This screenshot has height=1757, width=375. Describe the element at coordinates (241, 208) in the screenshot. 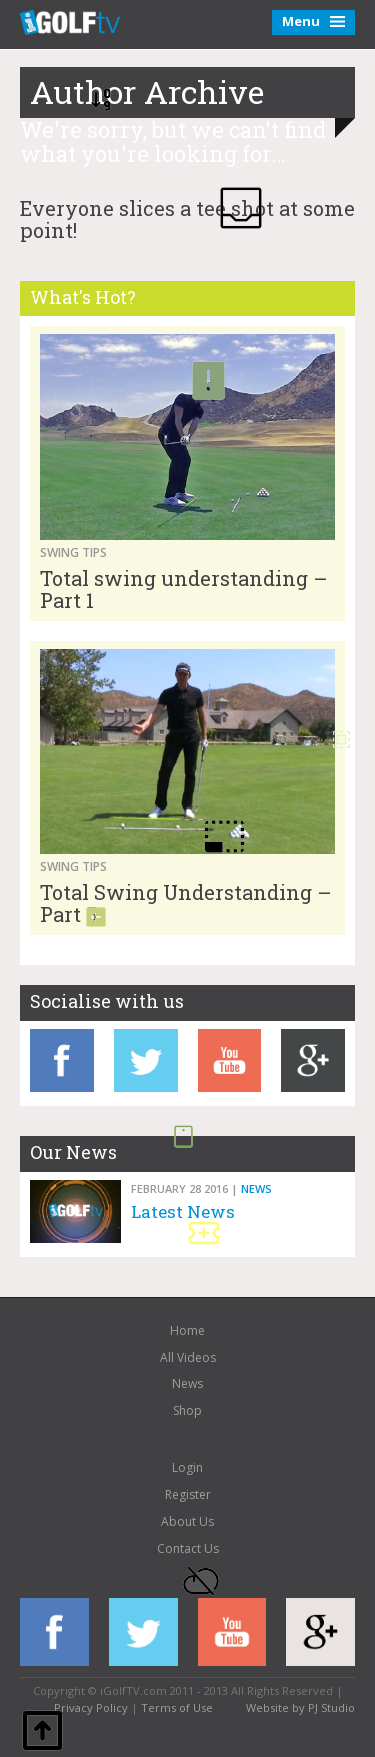

I see `access your inbox or message tray` at that location.